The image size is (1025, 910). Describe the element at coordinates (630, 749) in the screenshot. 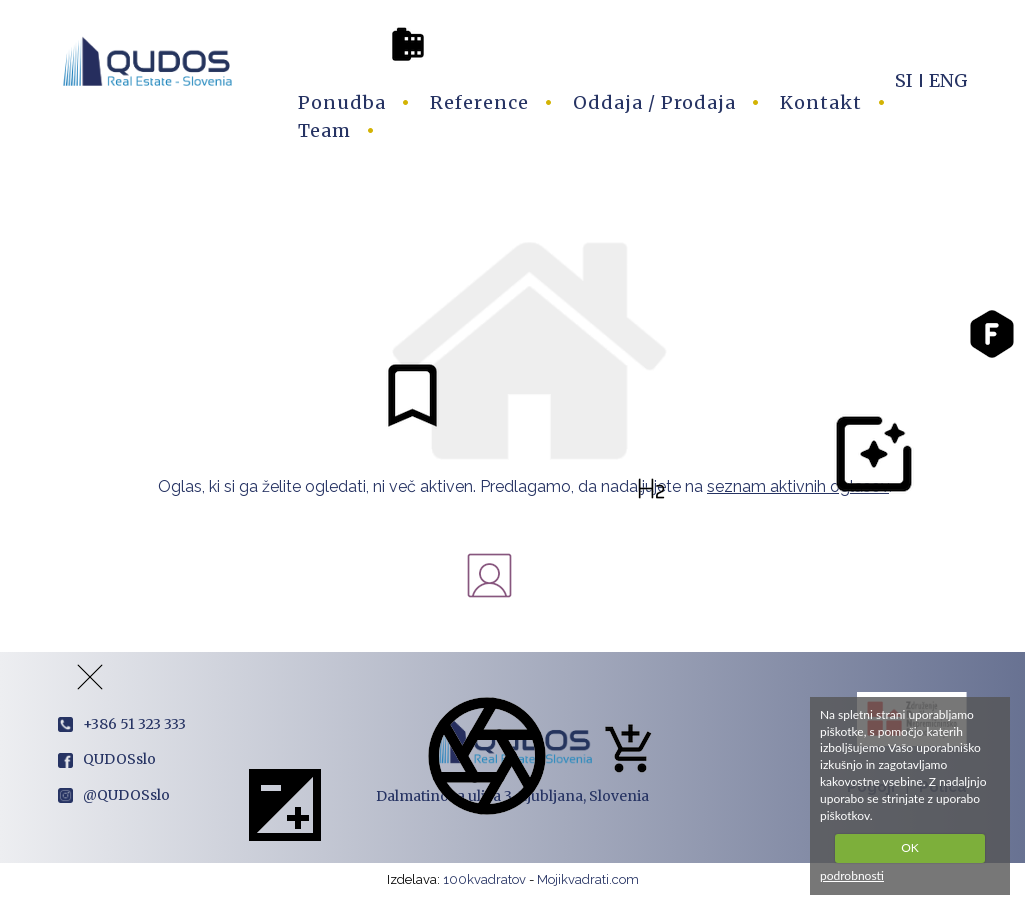

I see `add item to shopping cart` at that location.